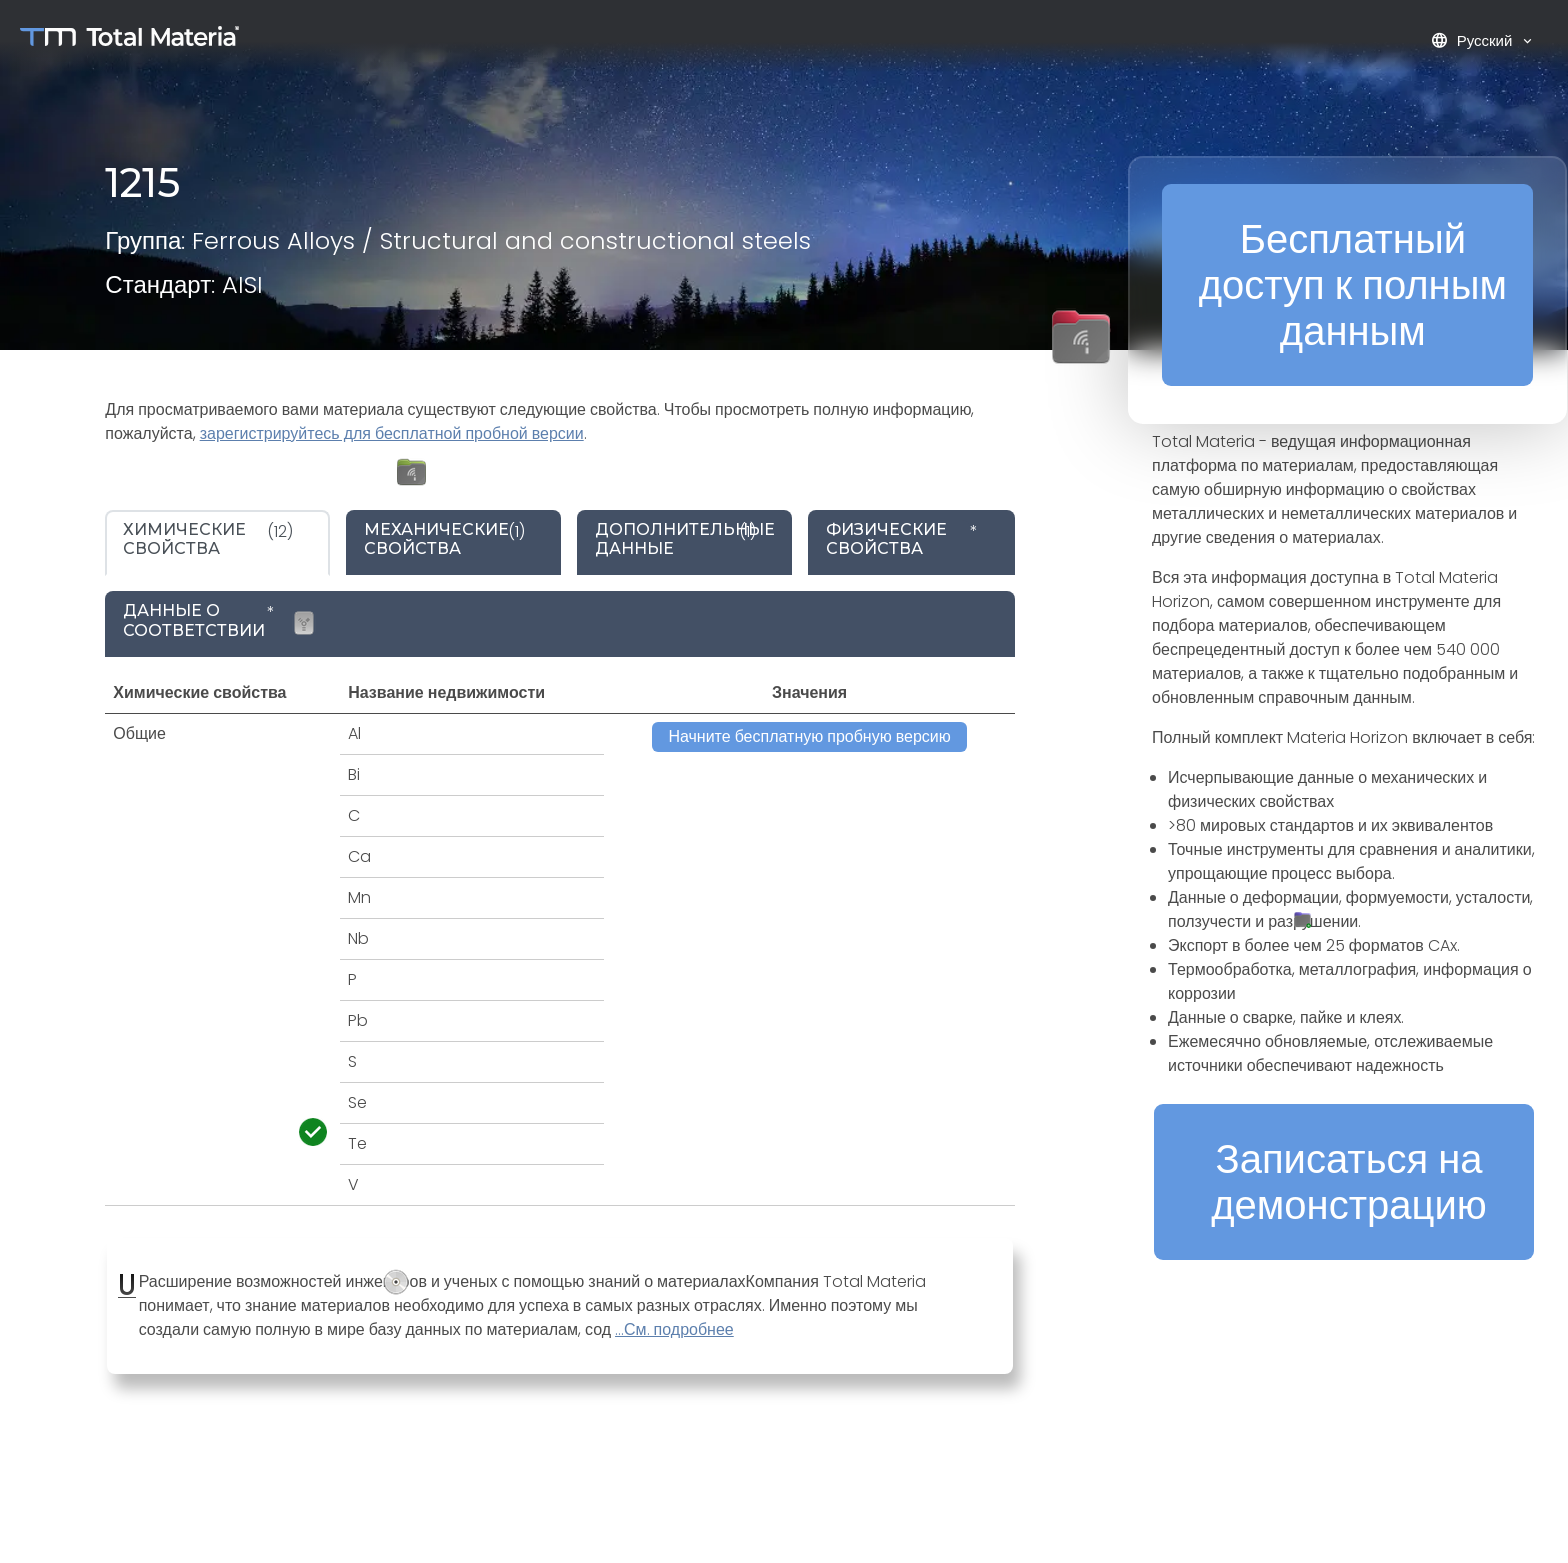  Describe the element at coordinates (411, 471) in the screenshot. I see `open insync cloud sync folder` at that location.